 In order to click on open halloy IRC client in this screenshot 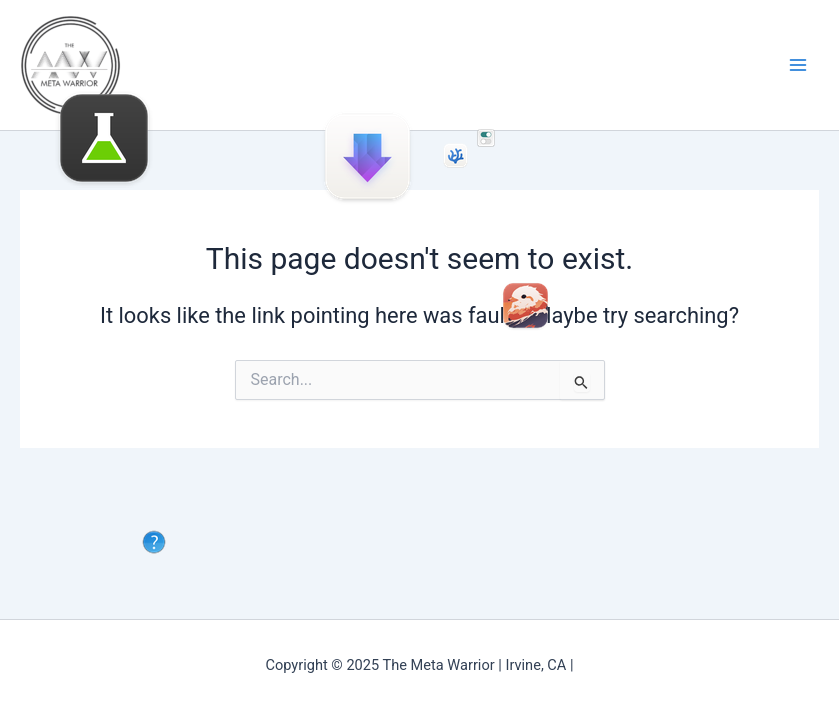, I will do `click(525, 305)`.